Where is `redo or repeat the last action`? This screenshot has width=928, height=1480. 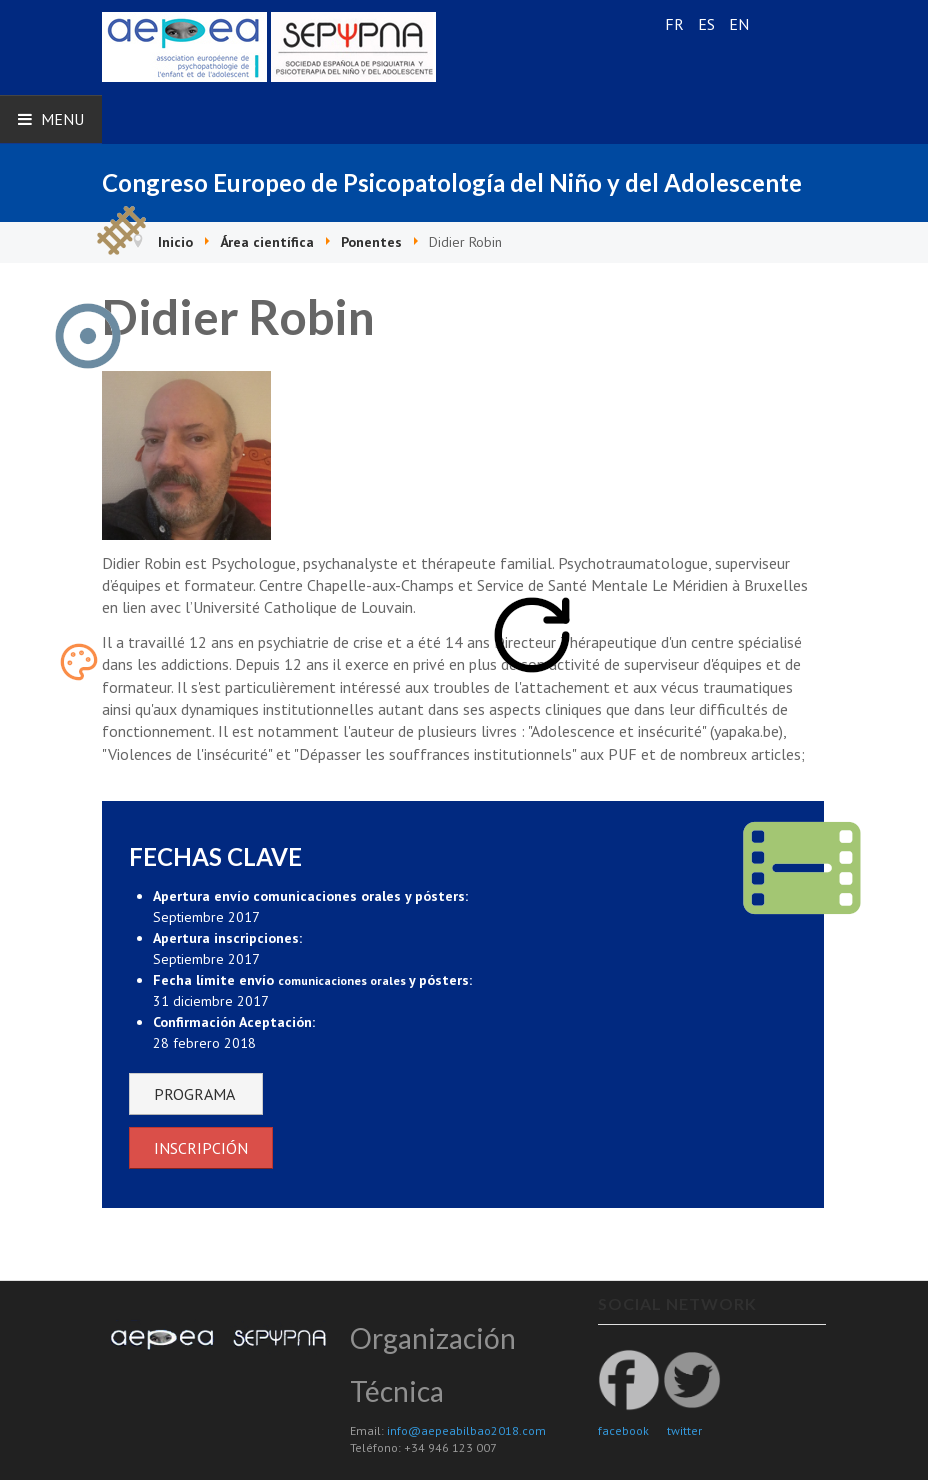
redo or repeat the last action is located at coordinates (532, 635).